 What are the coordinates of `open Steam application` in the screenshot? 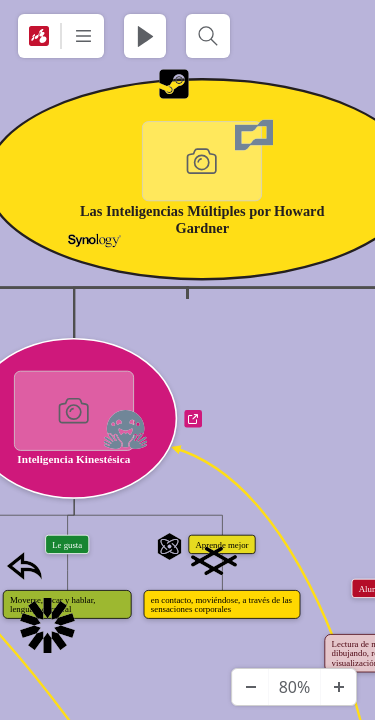 It's located at (174, 84).